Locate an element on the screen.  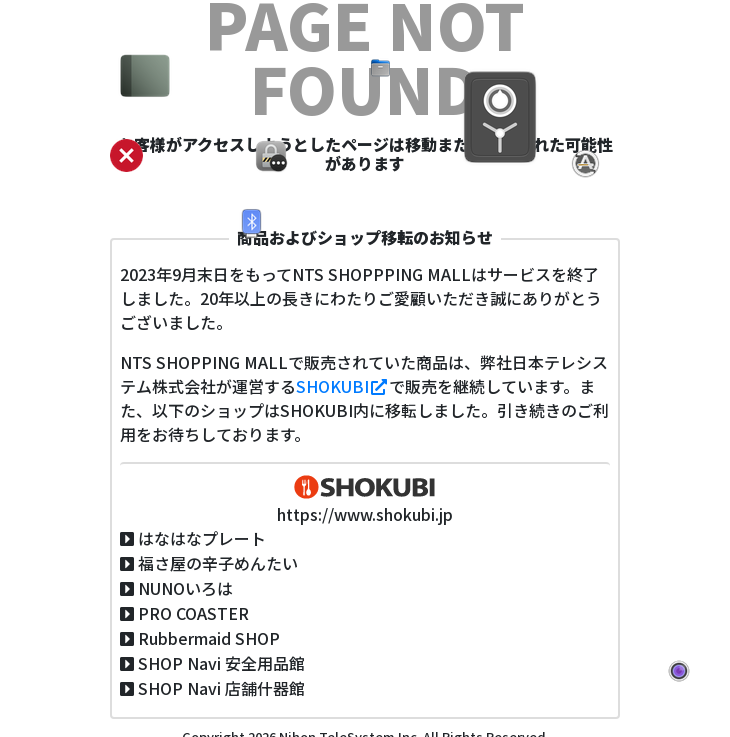
cancel or close the current action is located at coordinates (126, 155).